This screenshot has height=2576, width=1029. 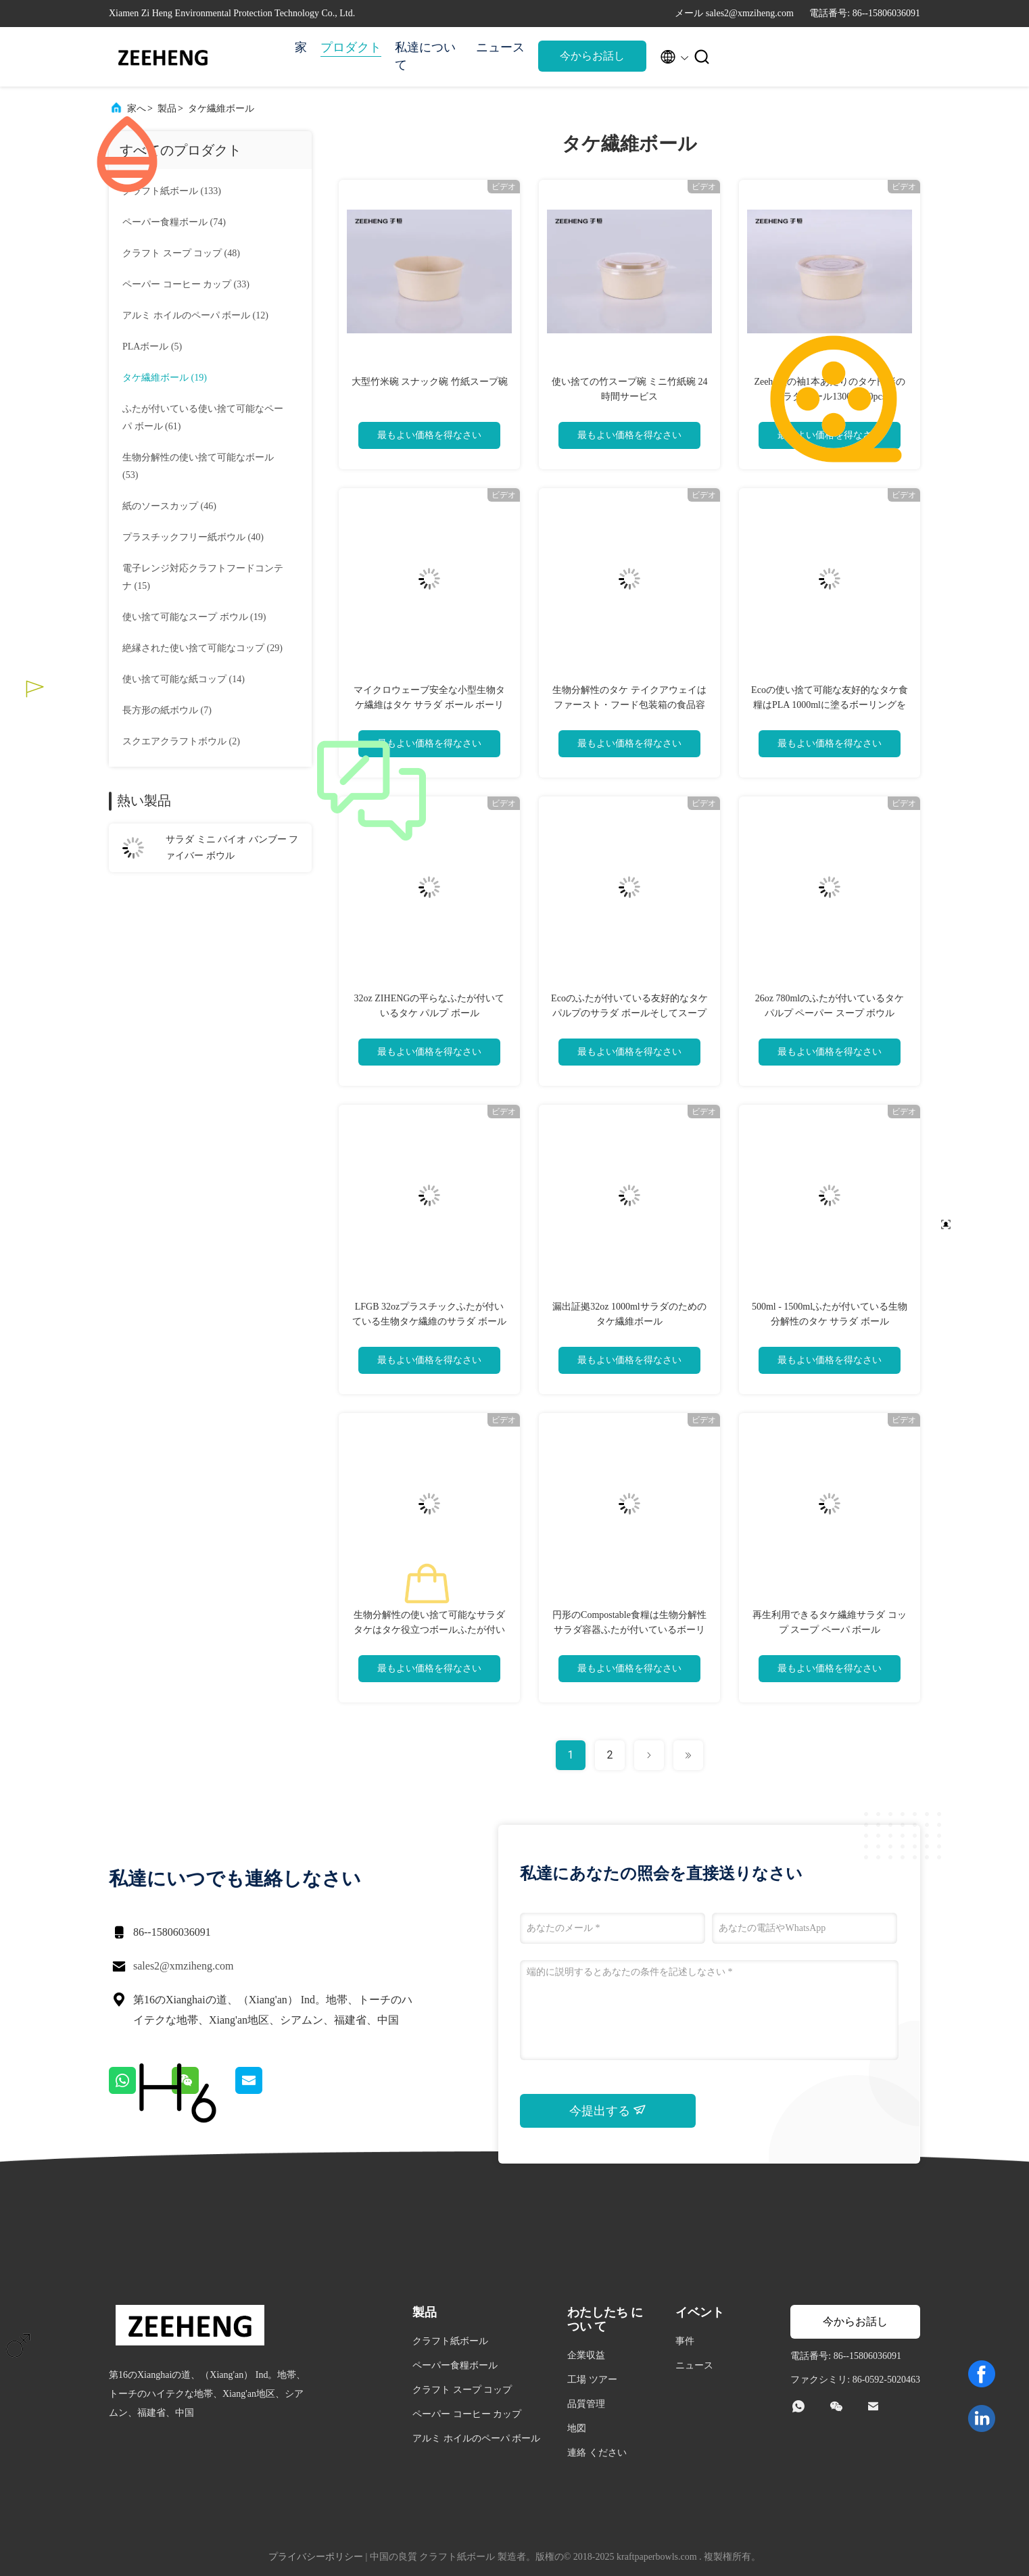 I want to click on access video or movie library, so click(x=834, y=399).